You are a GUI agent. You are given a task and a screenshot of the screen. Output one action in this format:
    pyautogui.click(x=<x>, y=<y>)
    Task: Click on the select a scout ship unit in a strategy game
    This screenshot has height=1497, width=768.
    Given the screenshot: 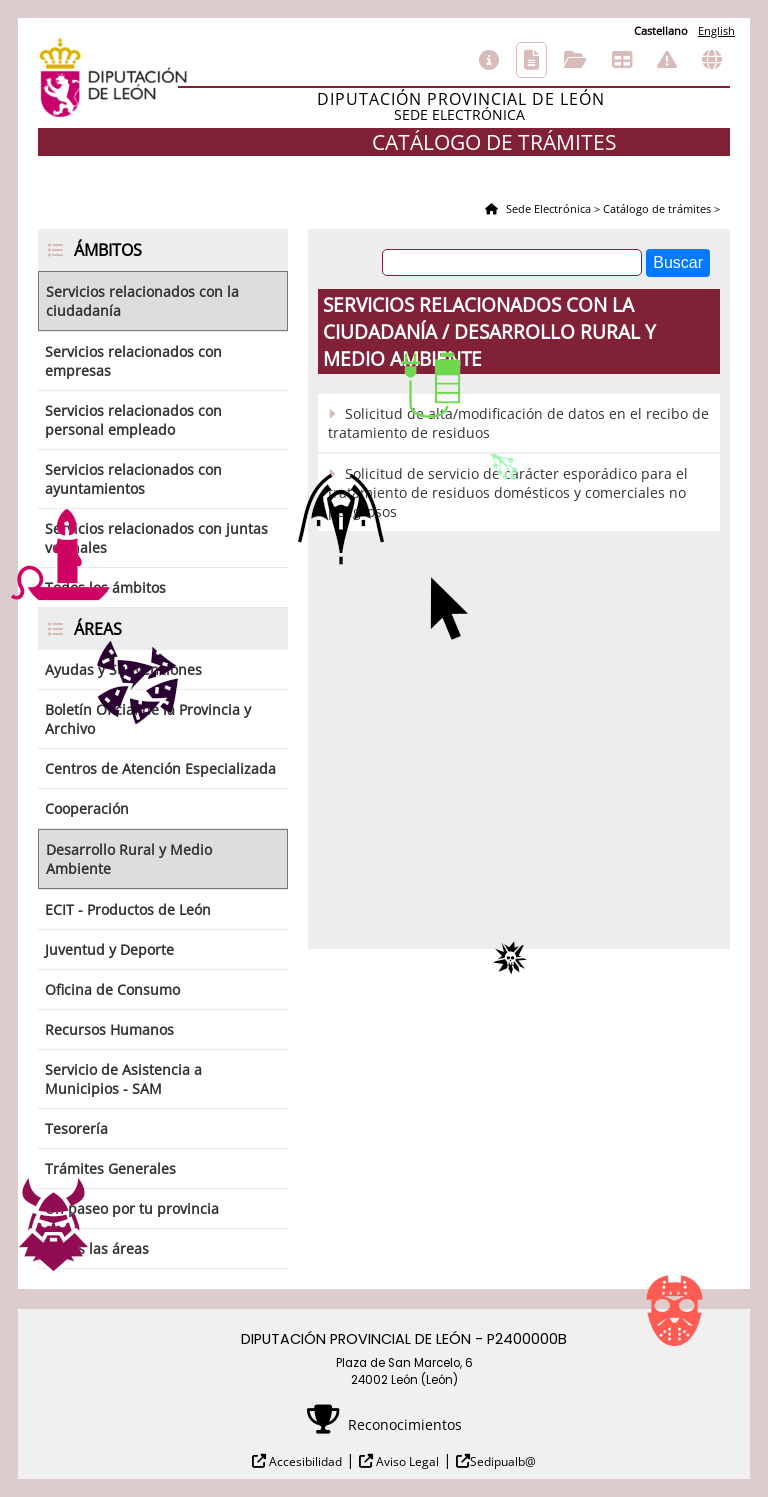 What is the action you would take?
    pyautogui.click(x=341, y=519)
    